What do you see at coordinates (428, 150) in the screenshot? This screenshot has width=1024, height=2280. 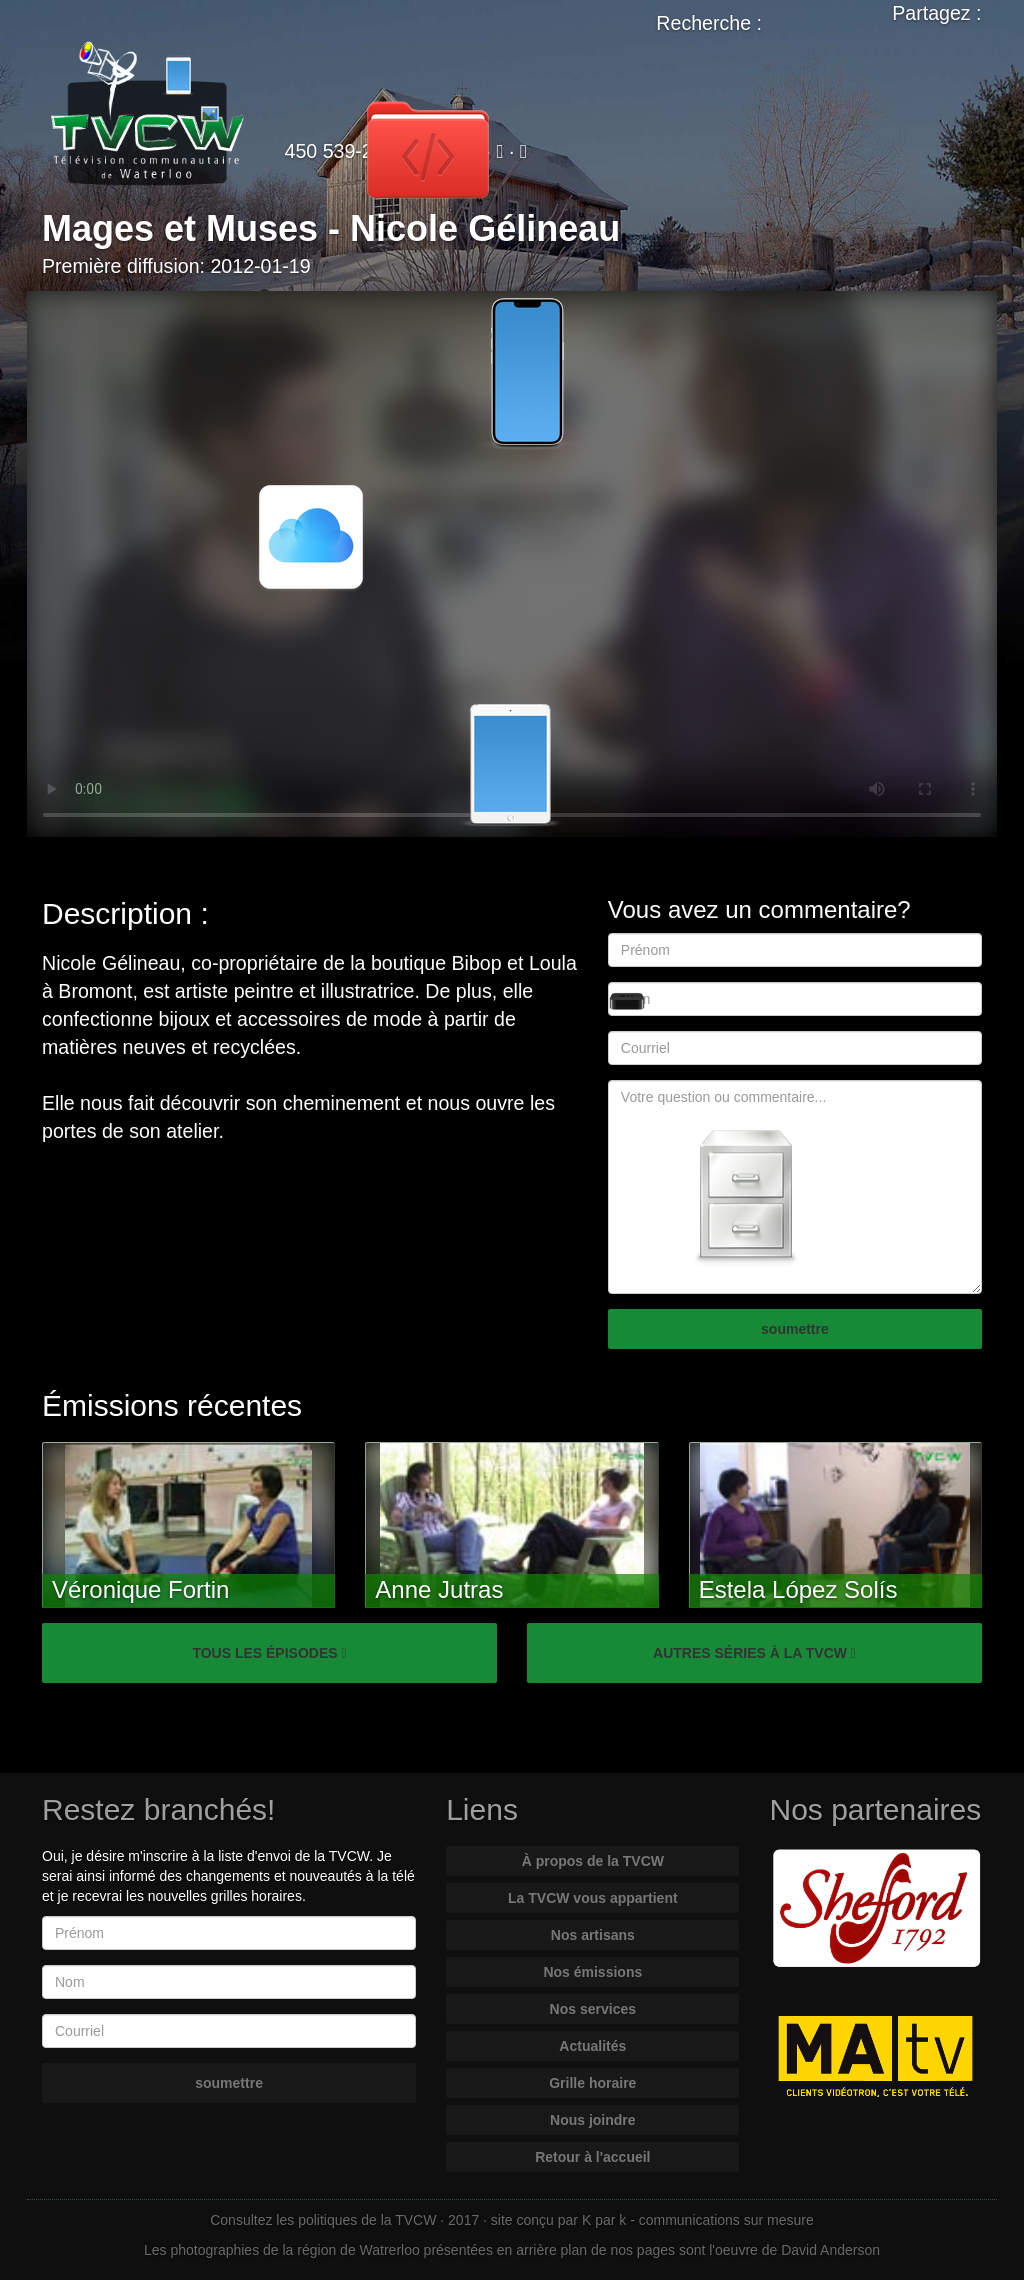 I see `open folder containing code or development files` at bounding box center [428, 150].